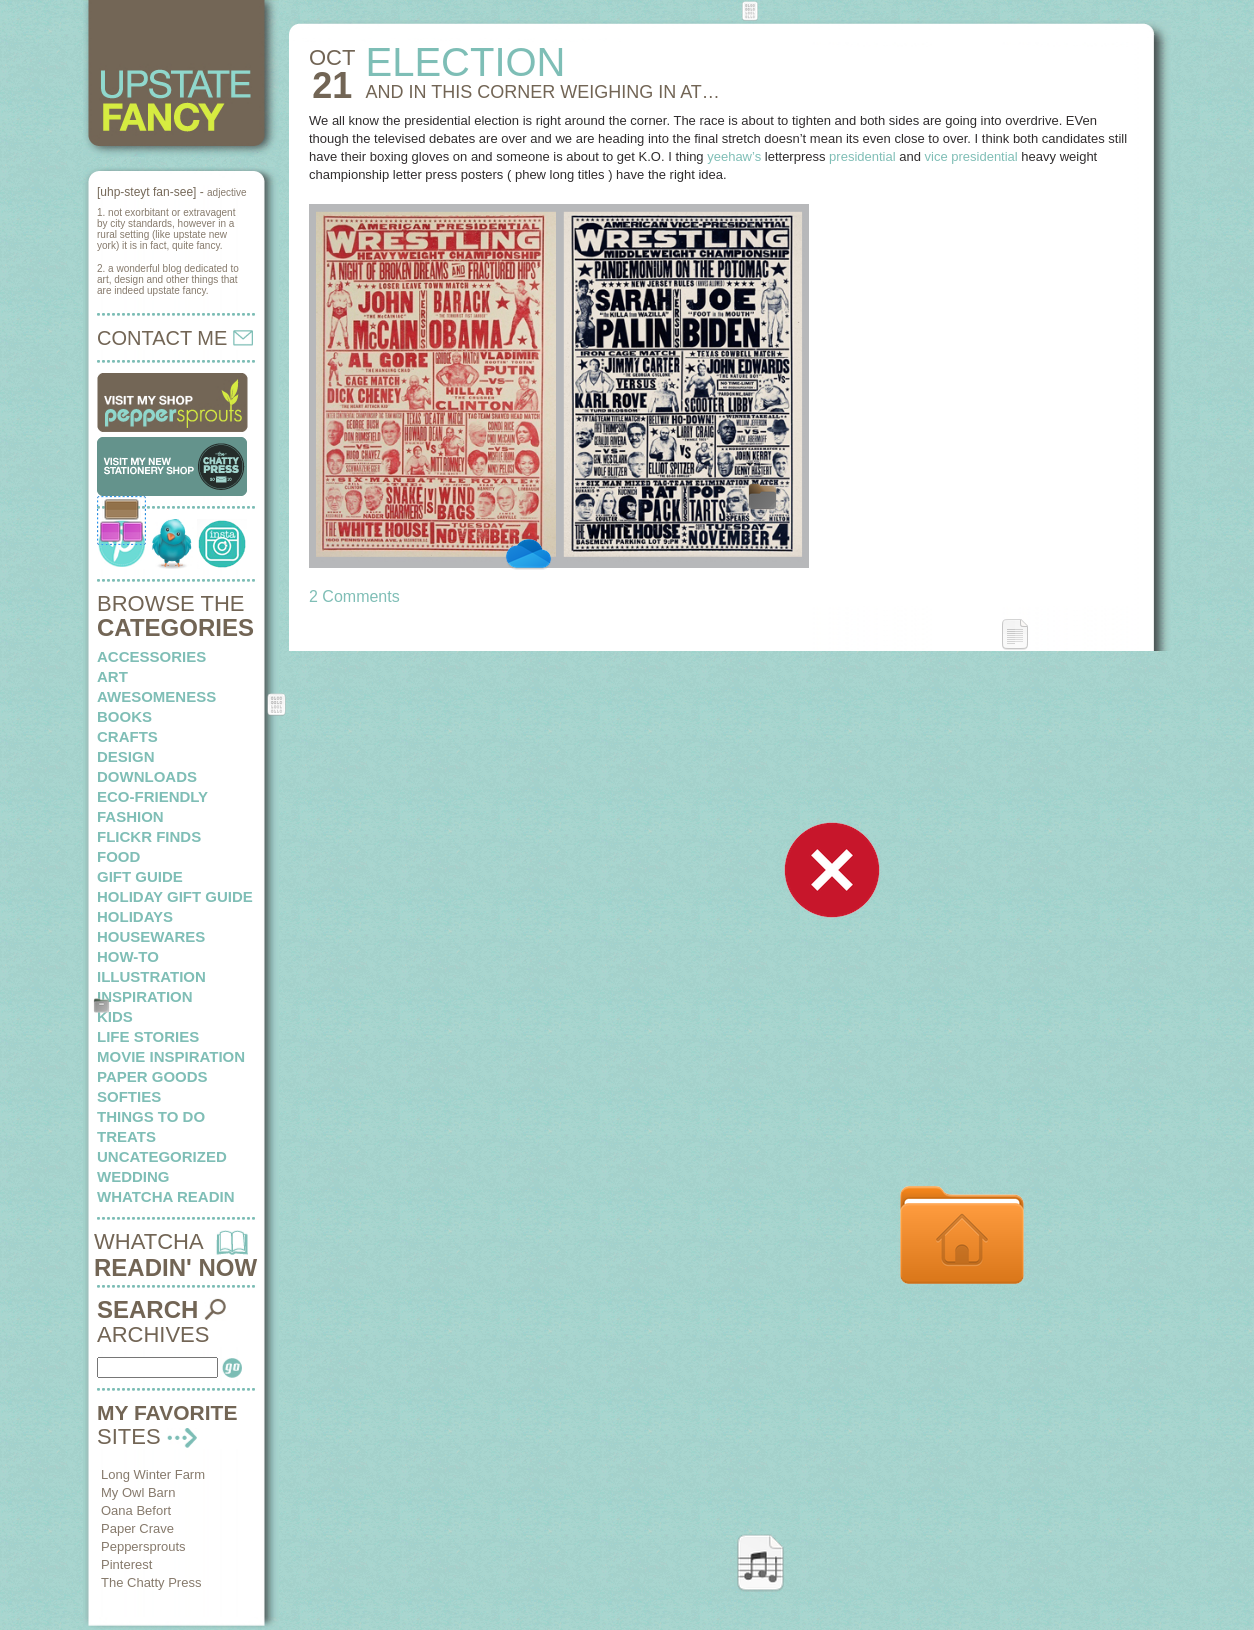  I want to click on select all items in the current view, so click(121, 520).